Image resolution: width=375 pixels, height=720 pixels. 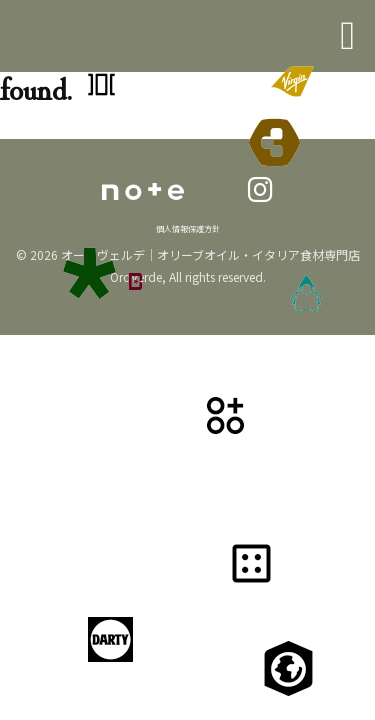 I want to click on cloudron platform logo, so click(x=274, y=142).